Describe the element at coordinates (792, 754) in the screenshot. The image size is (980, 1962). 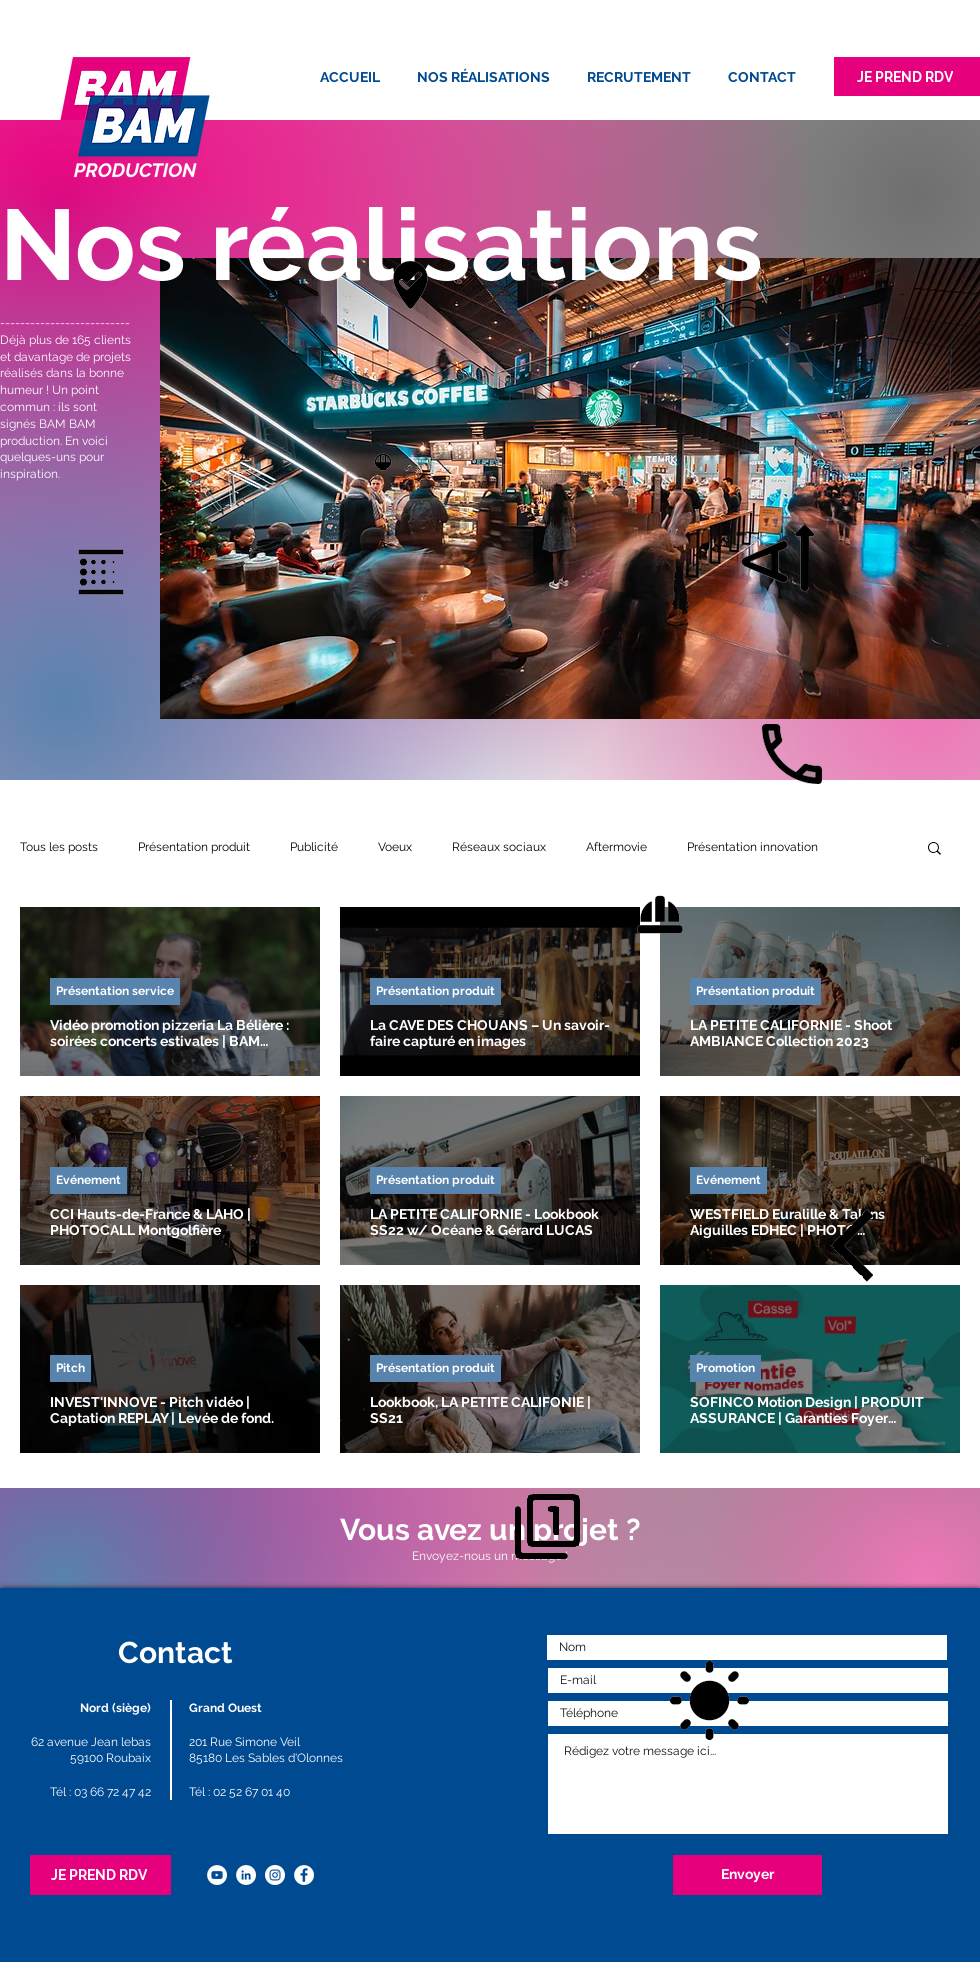
I see `make a phone call` at that location.